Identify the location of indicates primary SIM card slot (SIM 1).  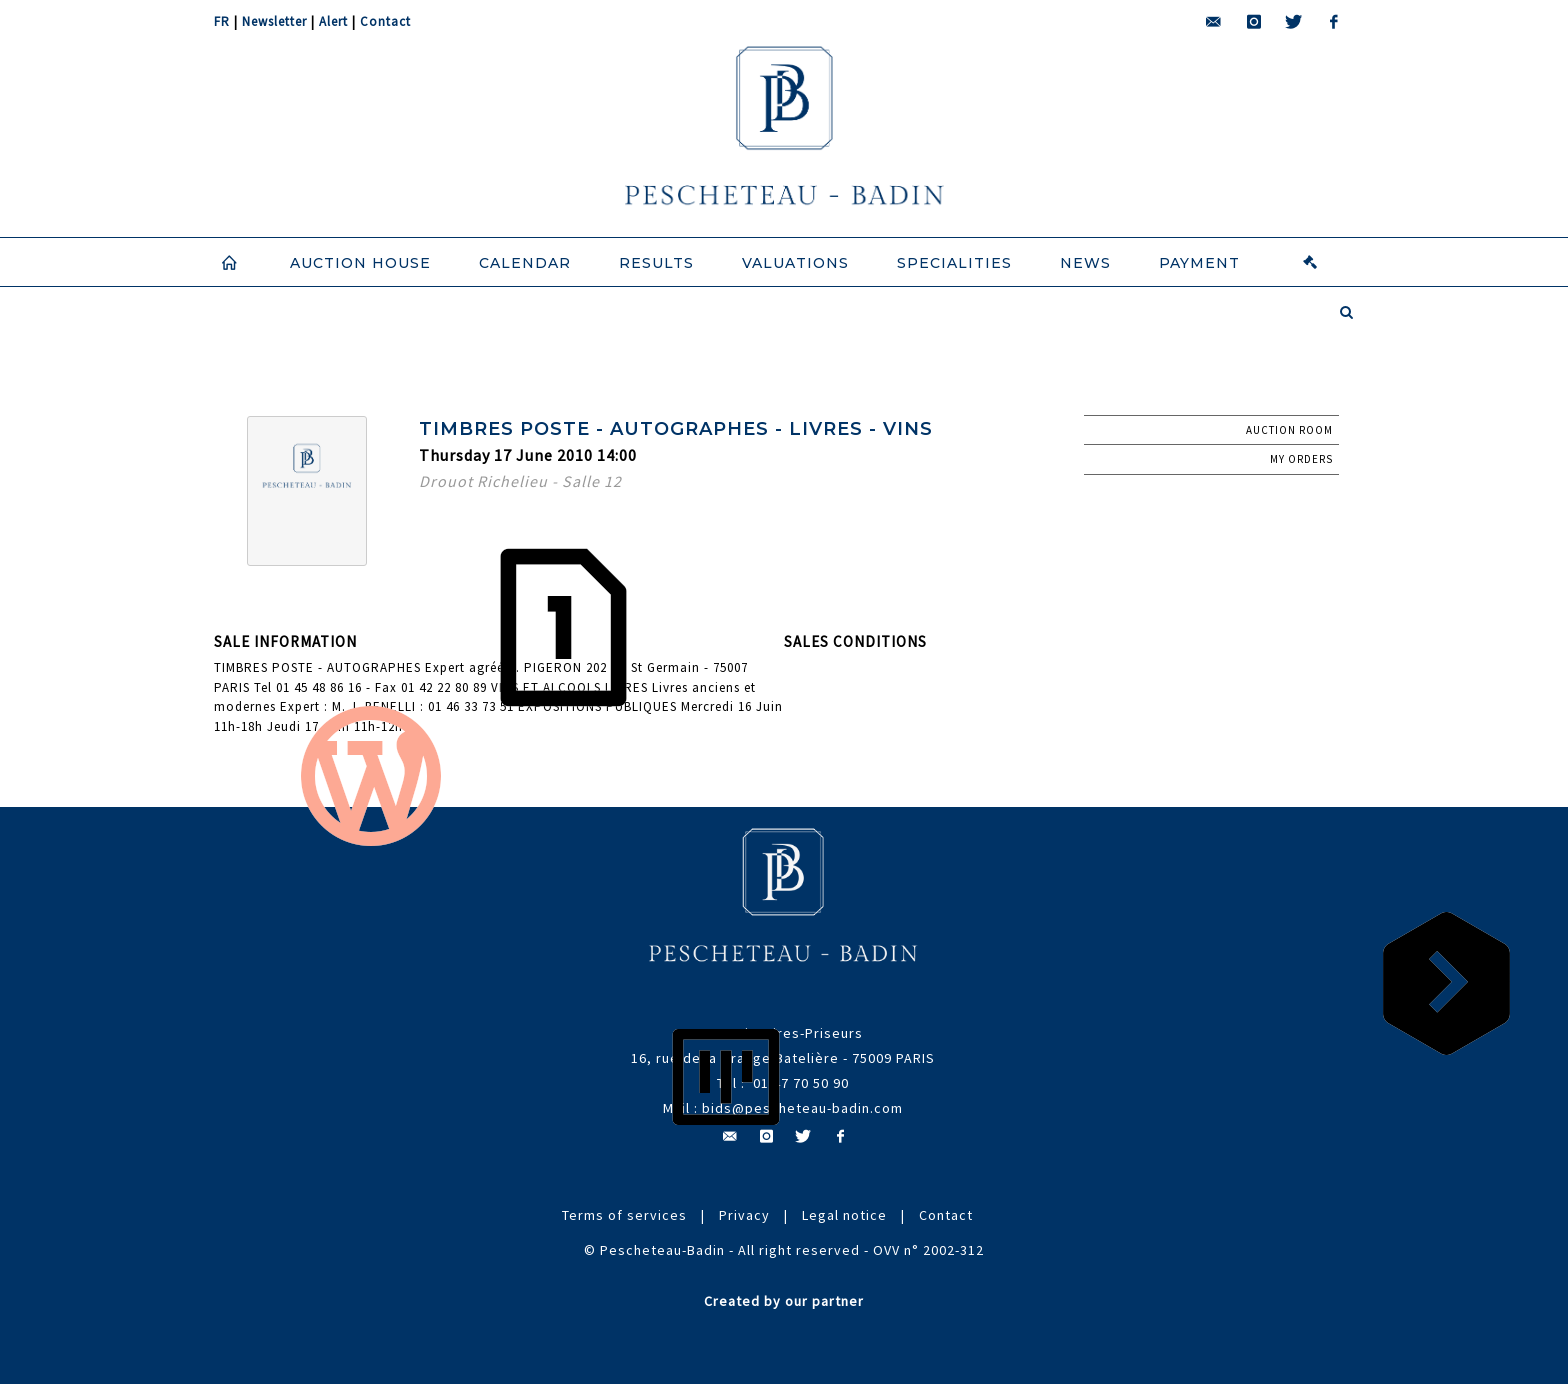
(563, 627).